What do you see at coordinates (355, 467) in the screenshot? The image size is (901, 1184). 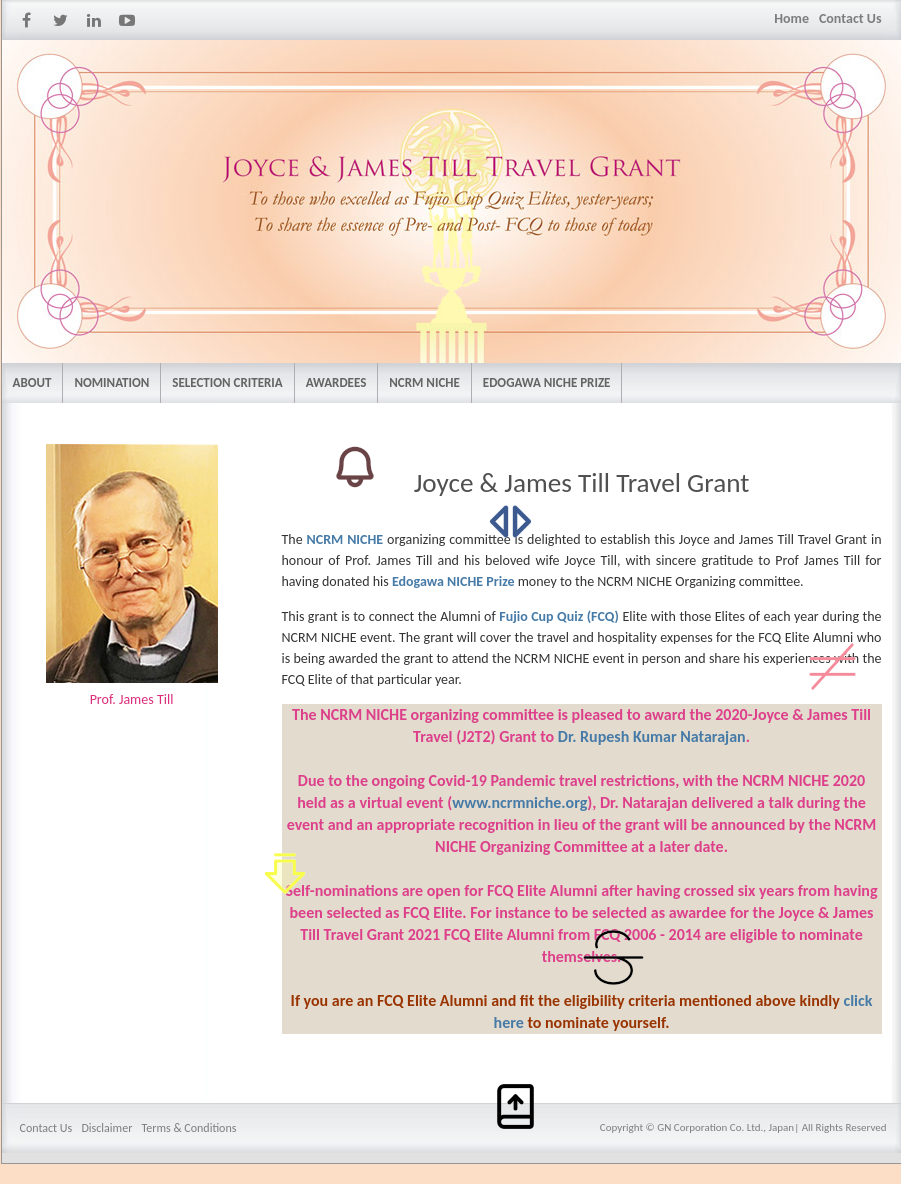 I see `view notifications` at bounding box center [355, 467].